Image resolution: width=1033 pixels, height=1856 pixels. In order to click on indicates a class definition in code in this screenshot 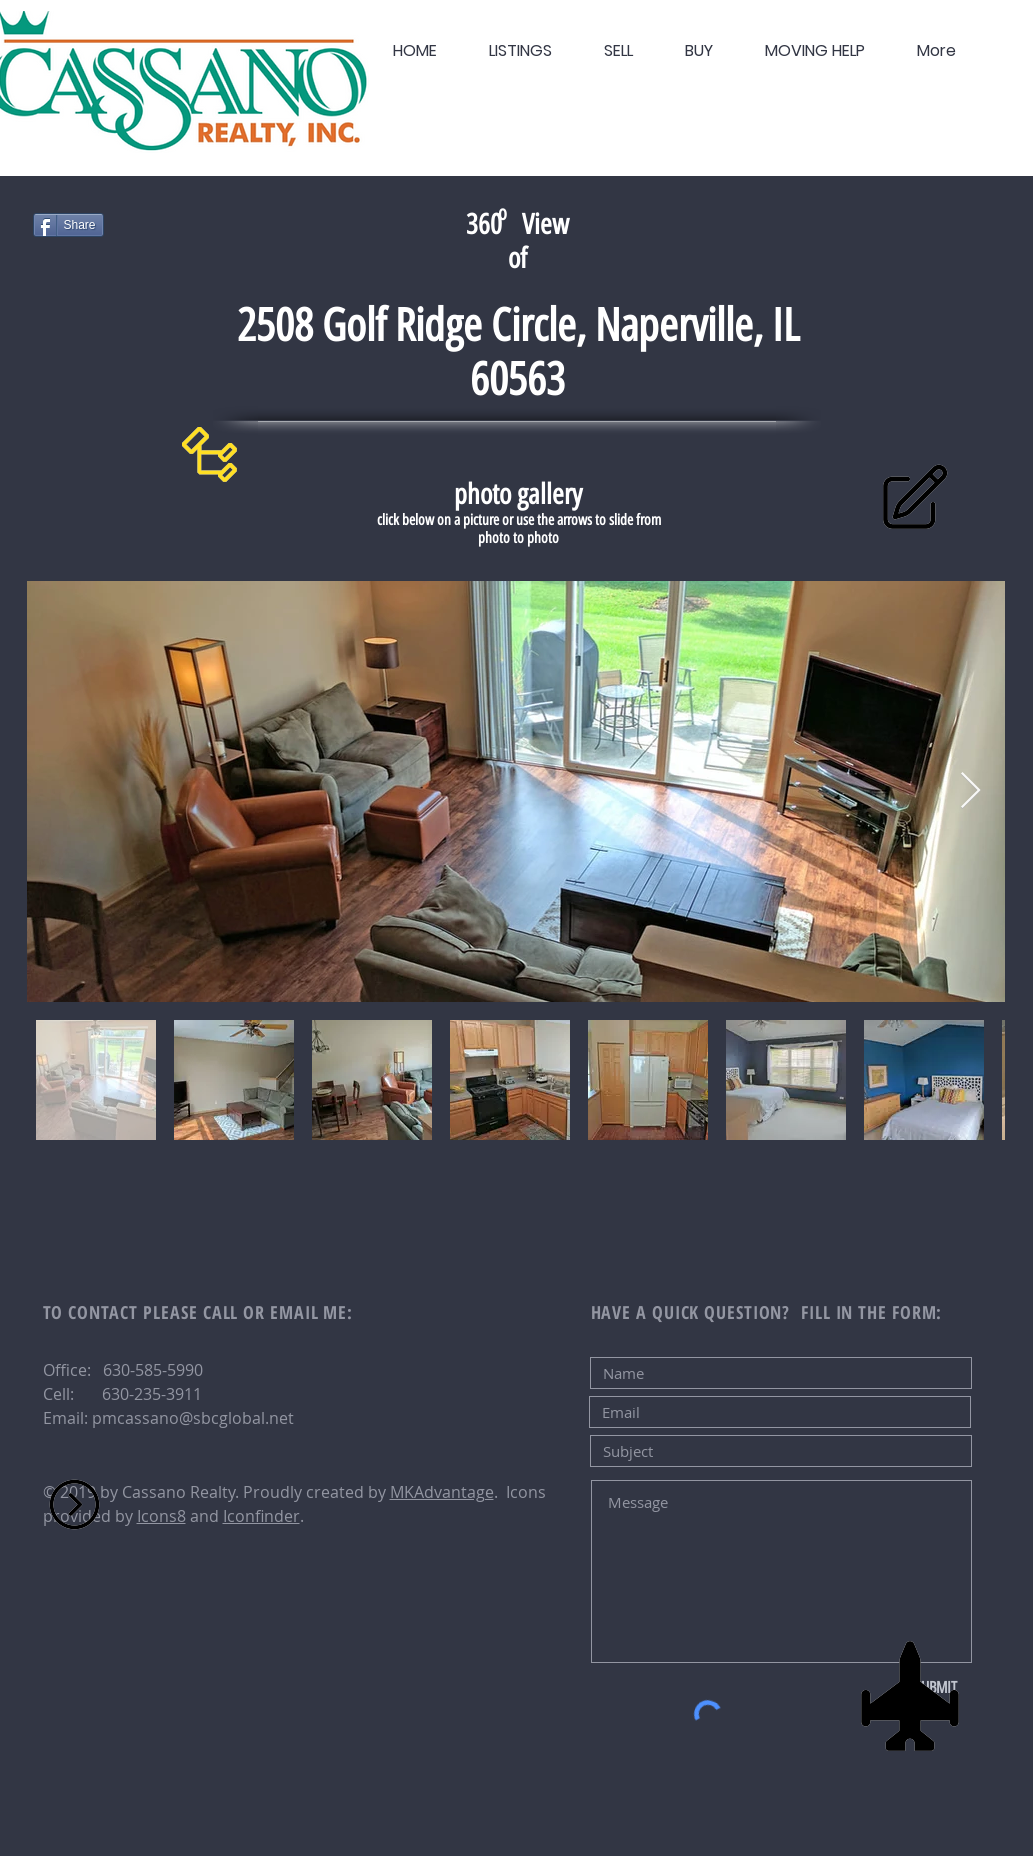, I will do `click(210, 455)`.